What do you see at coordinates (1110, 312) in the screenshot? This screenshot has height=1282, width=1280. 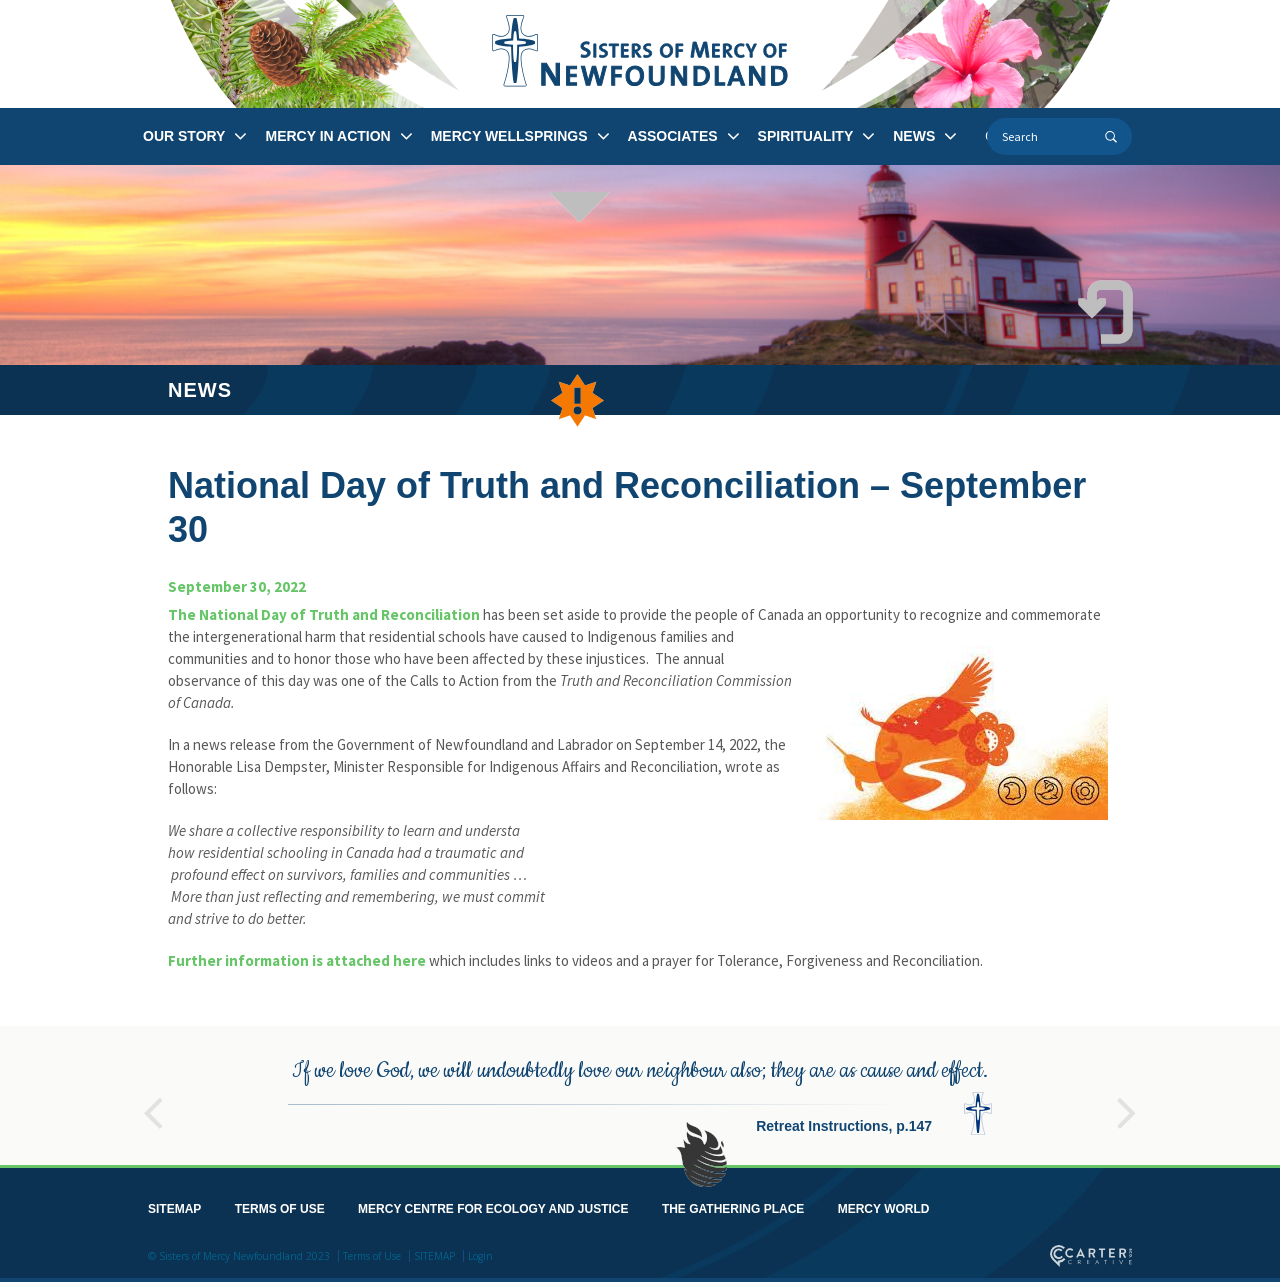 I see `wrap text or content to the next line` at bounding box center [1110, 312].